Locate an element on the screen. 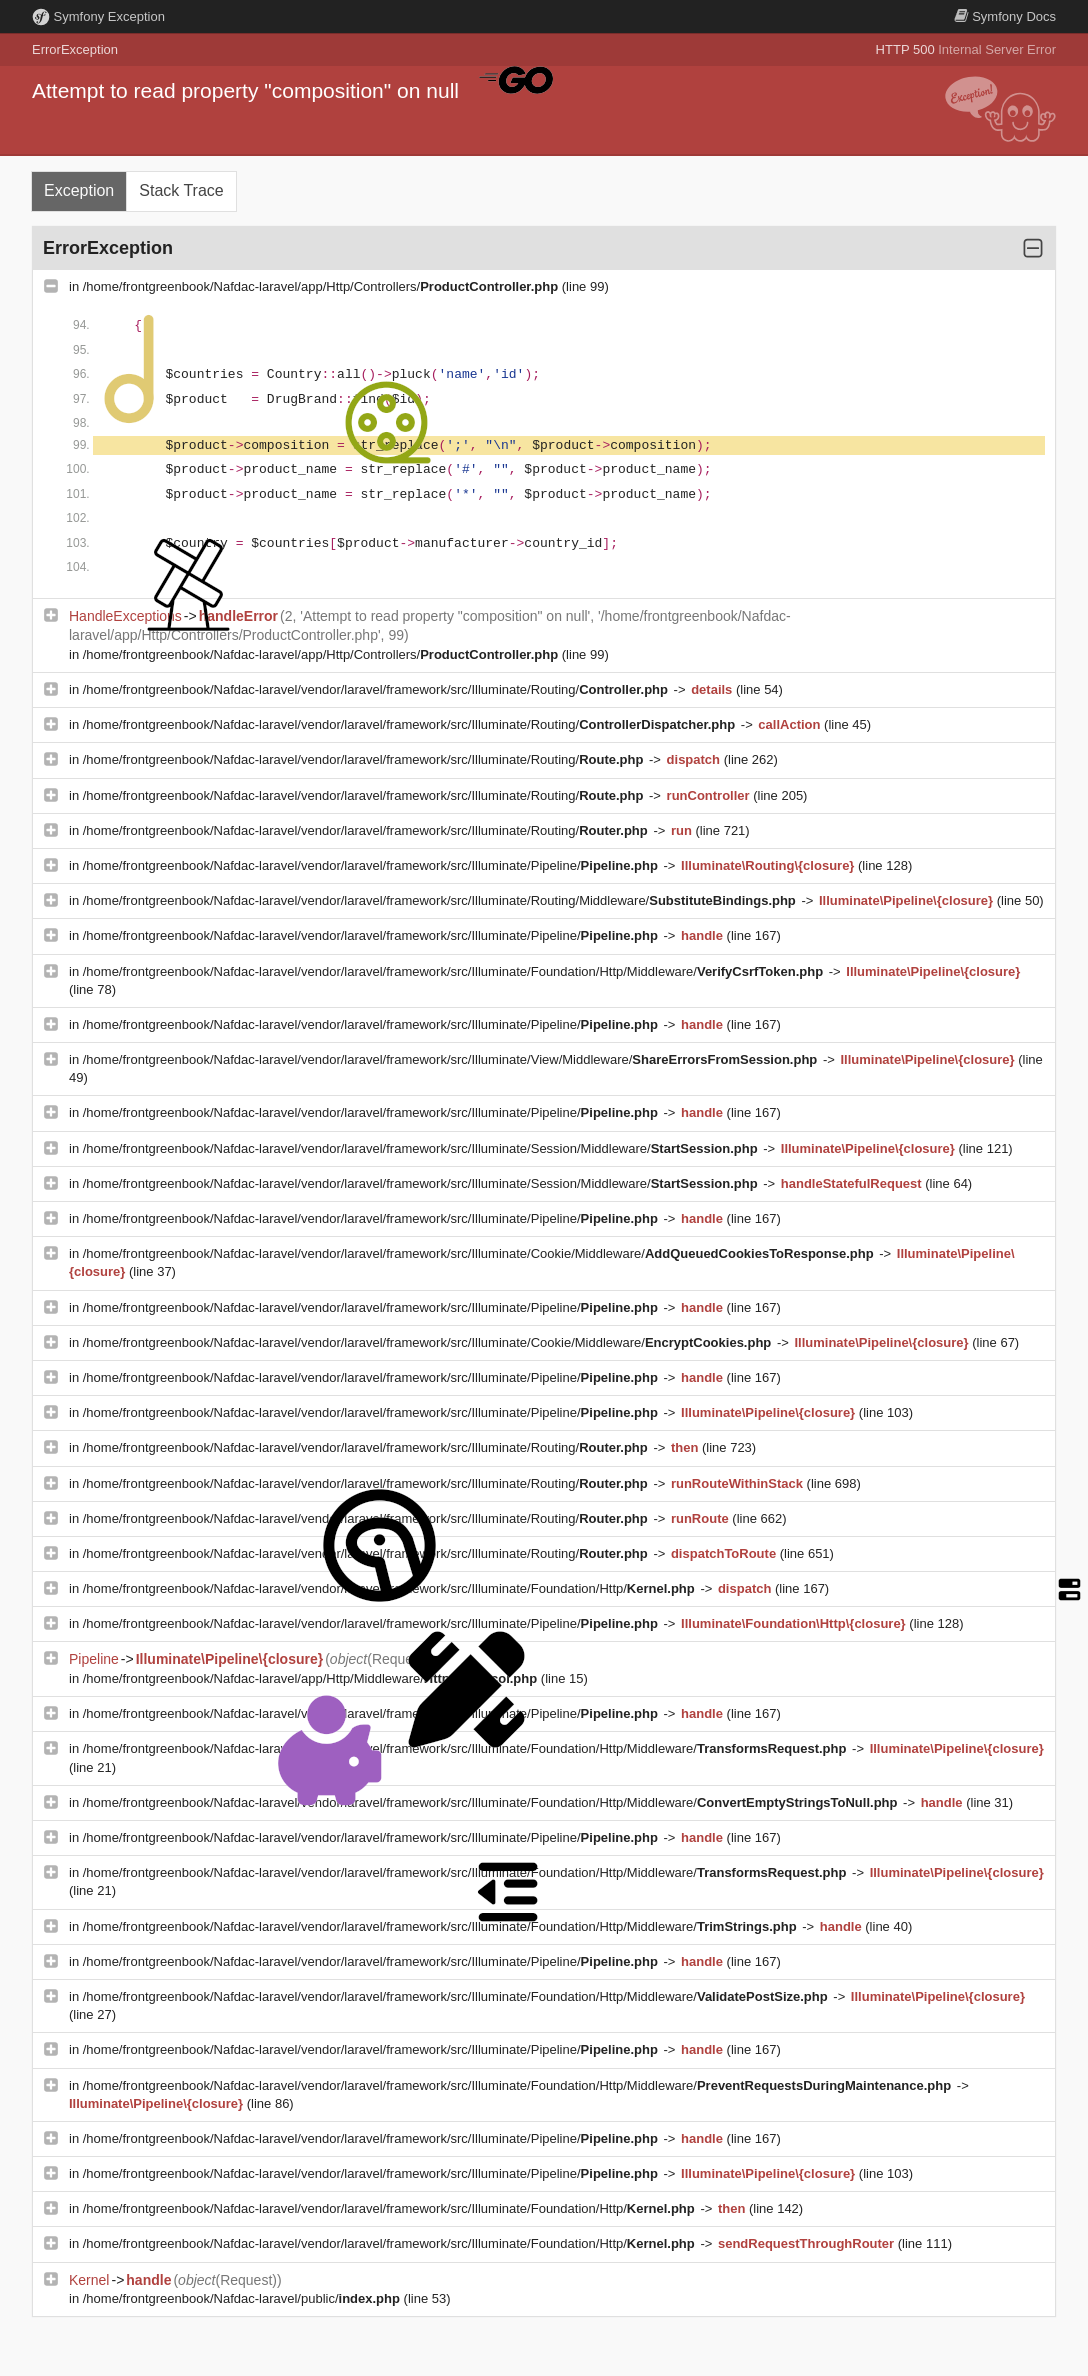 This screenshot has height=2376, width=1088. access wind energy or renewable power settings is located at coordinates (188, 586).